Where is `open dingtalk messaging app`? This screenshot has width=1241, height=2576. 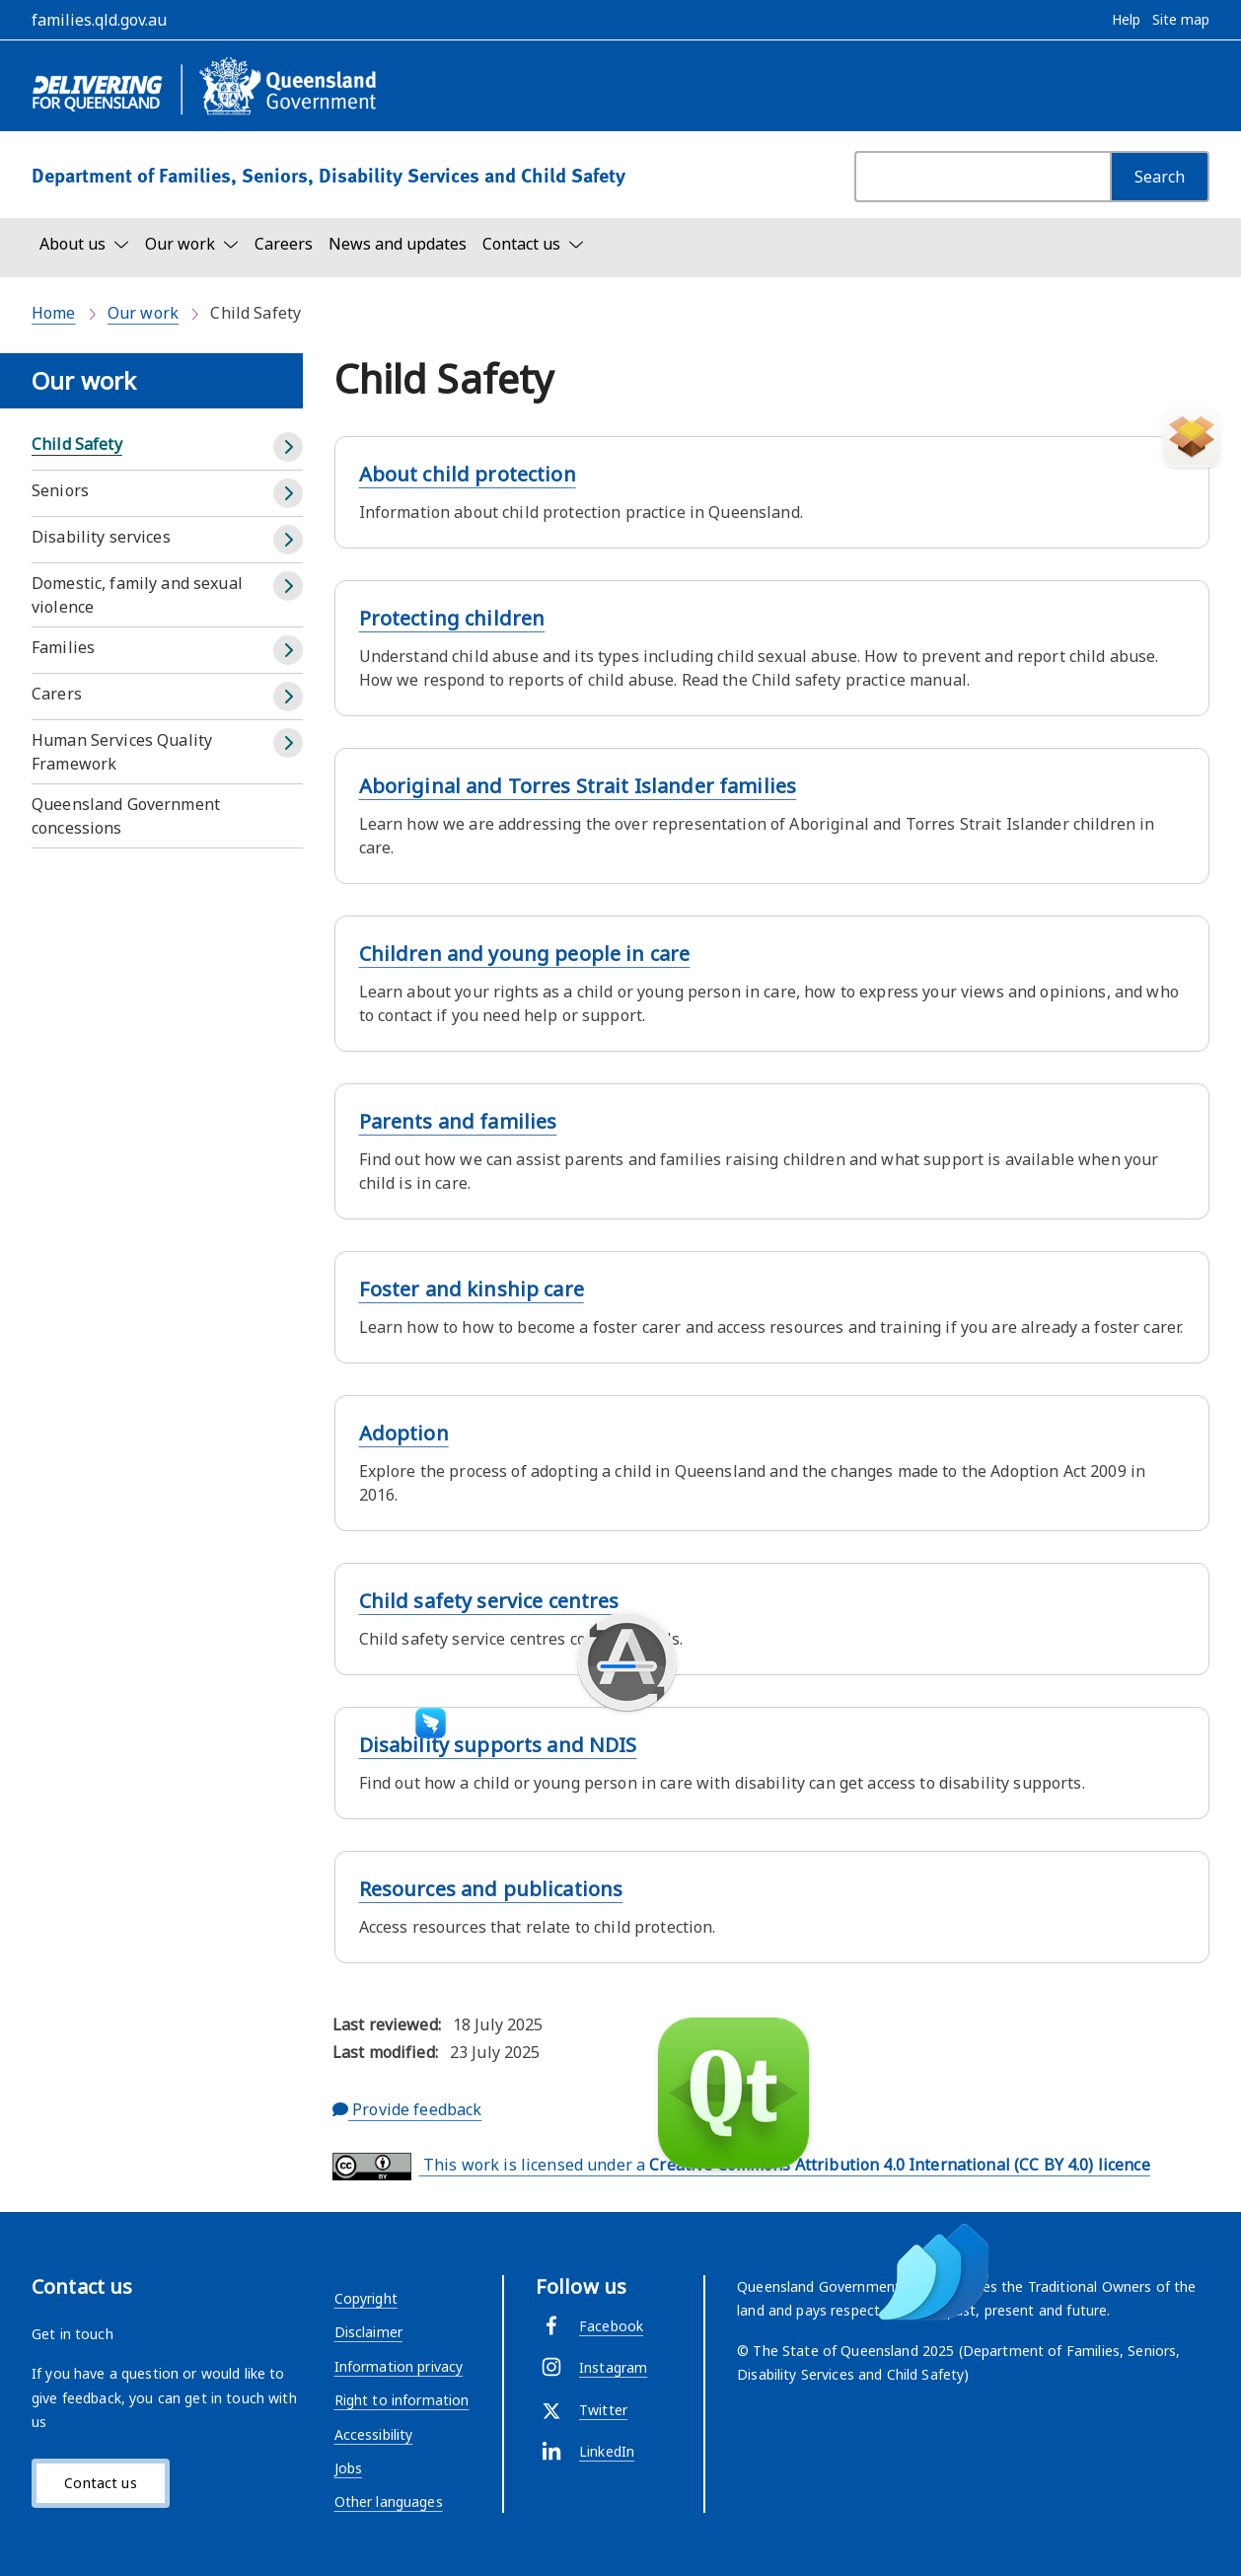 open dingtalk messaging app is located at coordinates (430, 1723).